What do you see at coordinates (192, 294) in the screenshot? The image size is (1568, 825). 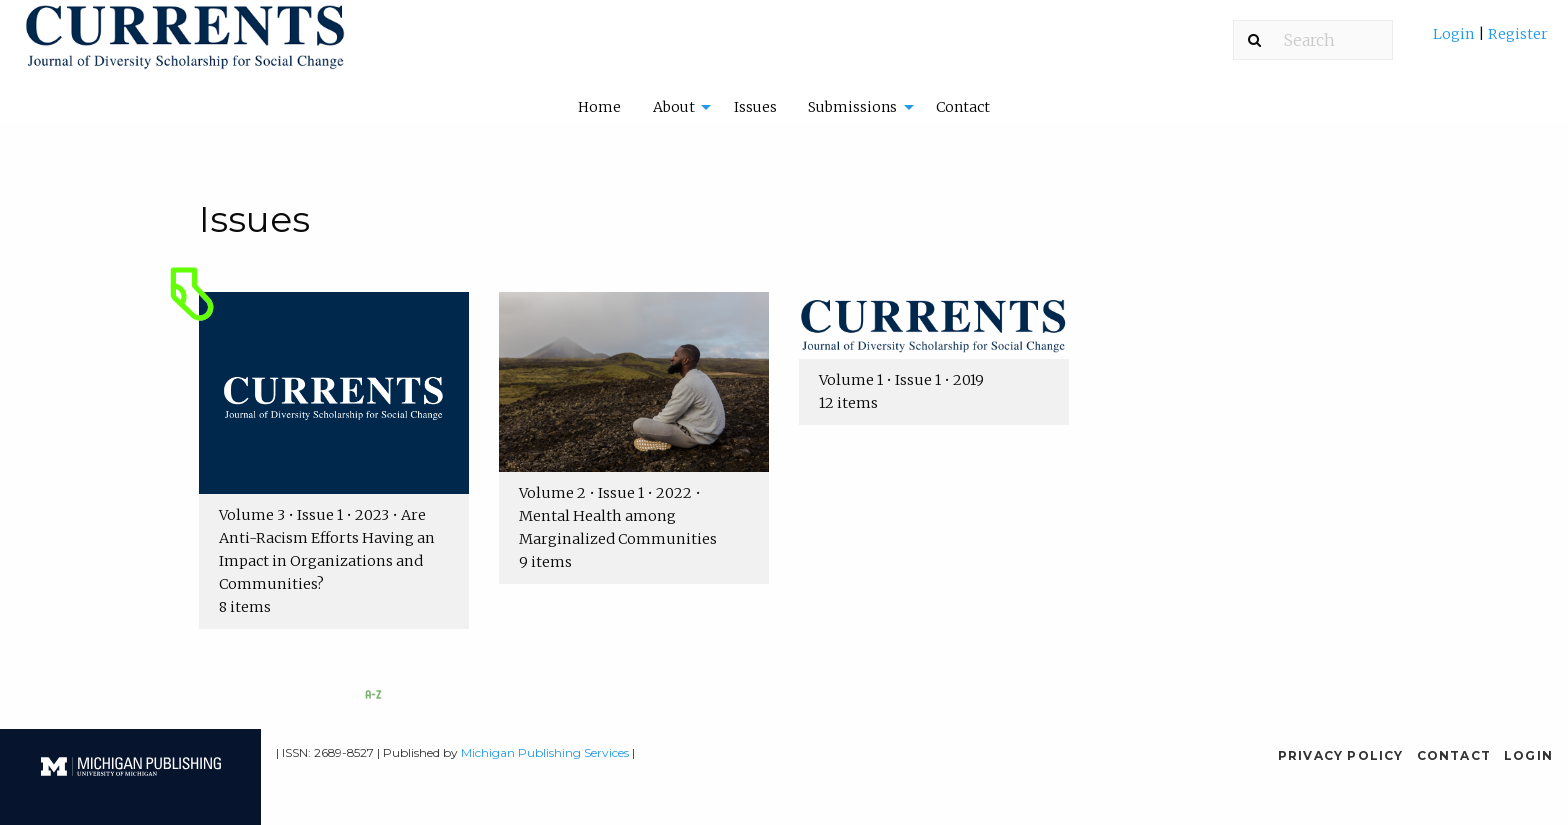 I see `view clothing or apparel category` at bounding box center [192, 294].